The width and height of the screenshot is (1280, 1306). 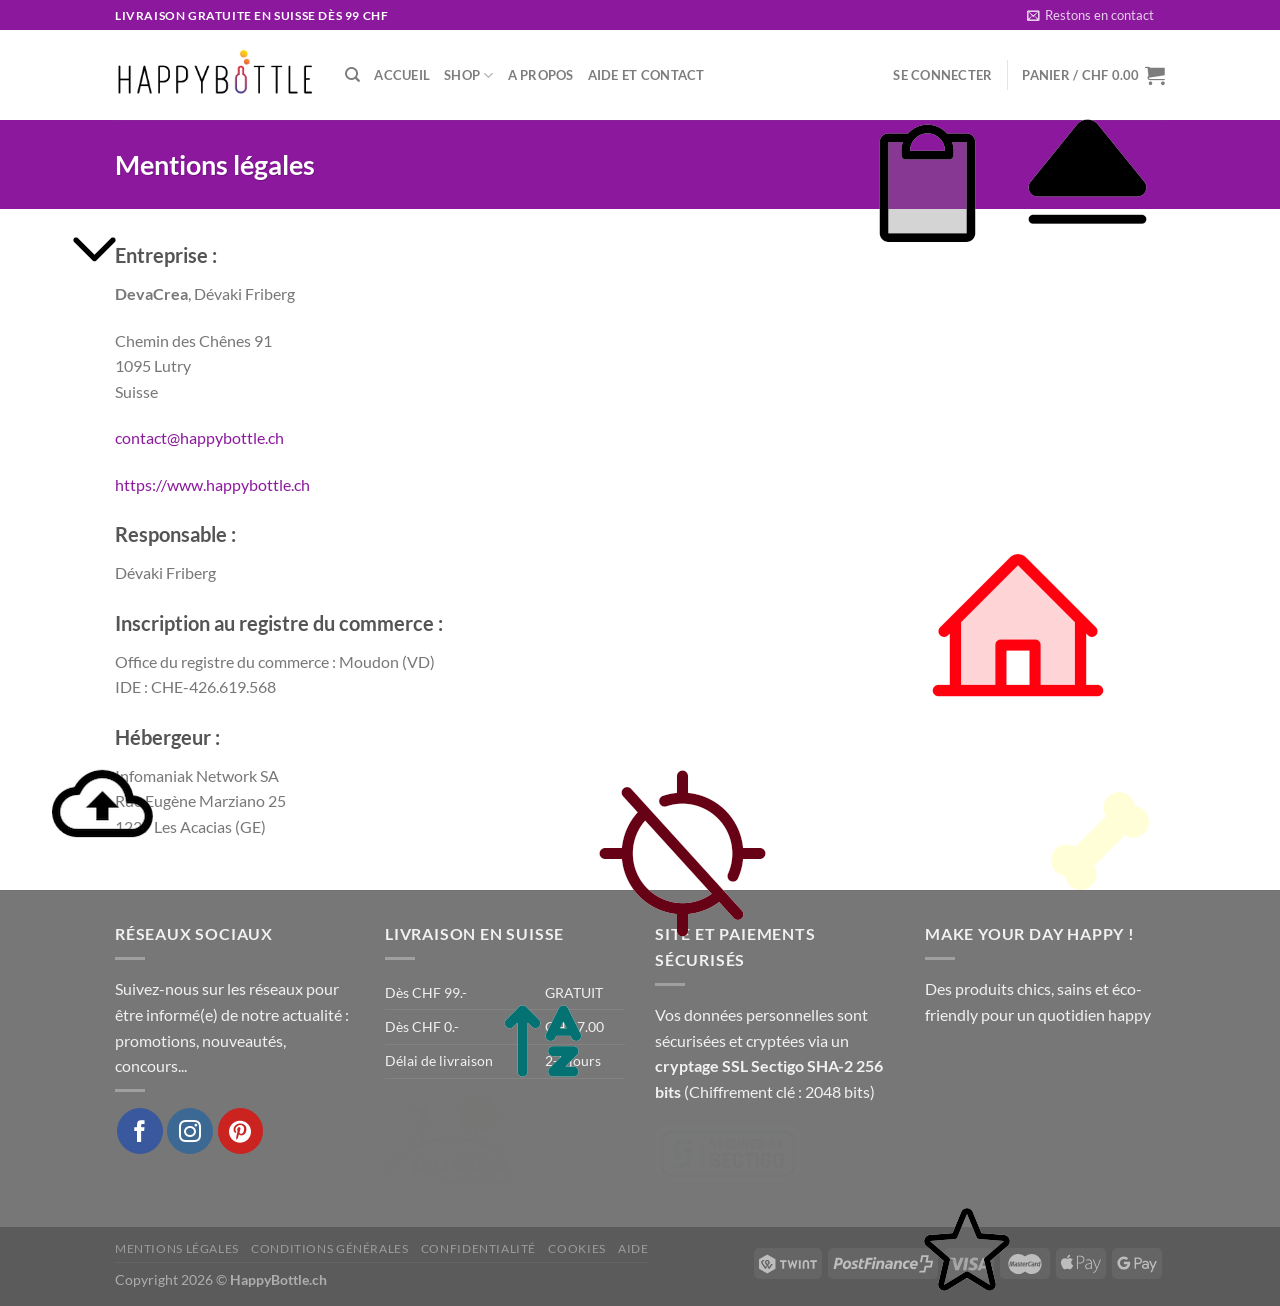 What do you see at coordinates (94, 247) in the screenshot?
I see `expand a dropdown menu` at bounding box center [94, 247].